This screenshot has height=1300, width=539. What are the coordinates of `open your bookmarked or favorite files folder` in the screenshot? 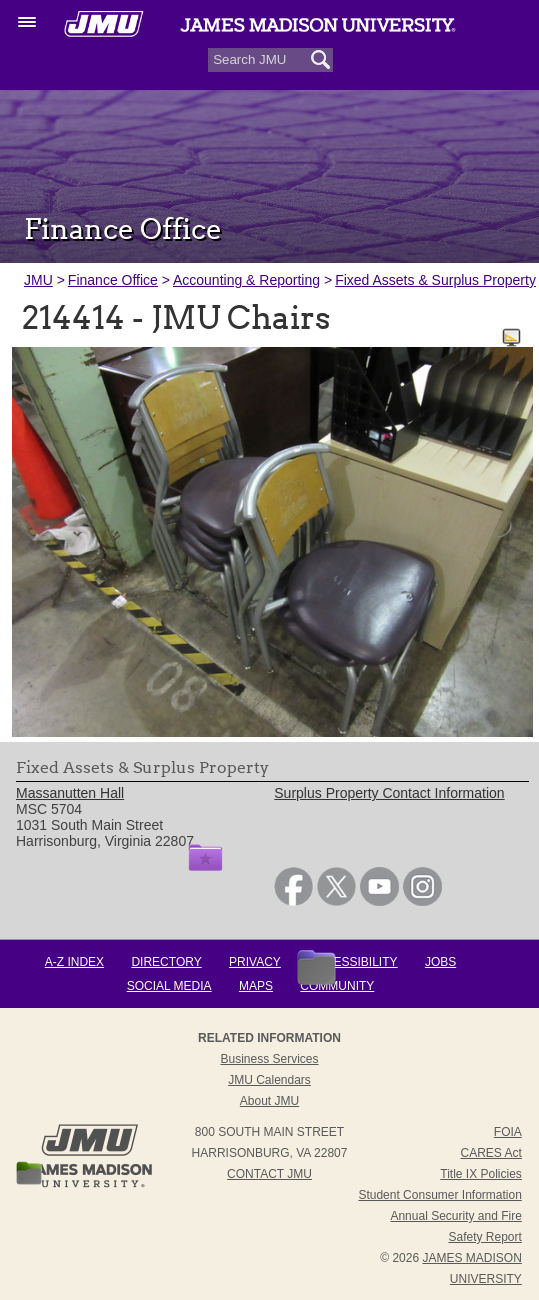 It's located at (205, 857).